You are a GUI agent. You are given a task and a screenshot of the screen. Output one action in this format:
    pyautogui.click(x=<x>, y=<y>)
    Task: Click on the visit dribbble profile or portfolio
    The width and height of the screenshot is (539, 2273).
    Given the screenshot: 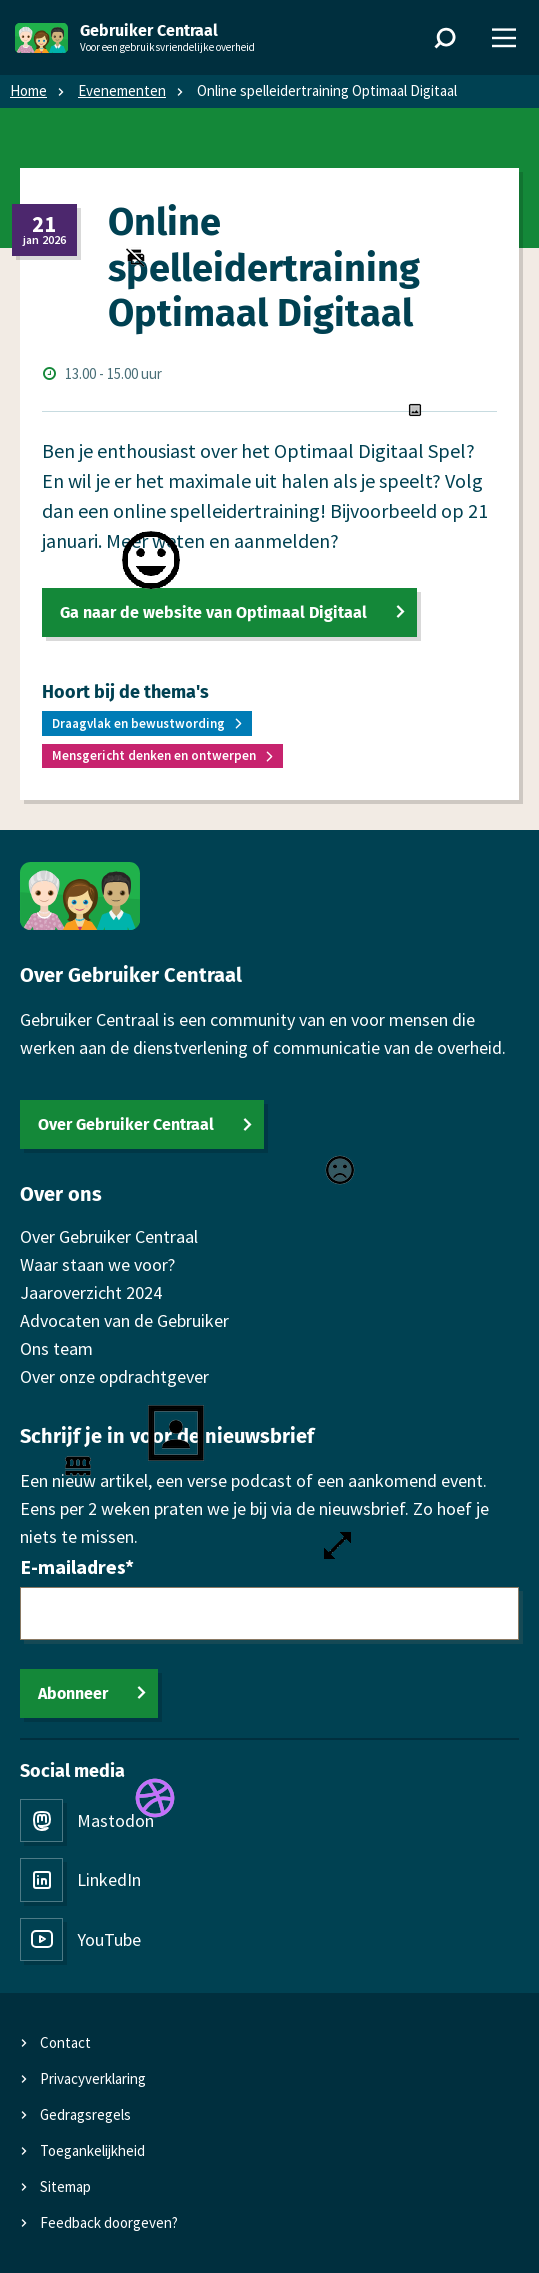 What is the action you would take?
    pyautogui.click(x=155, y=1798)
    